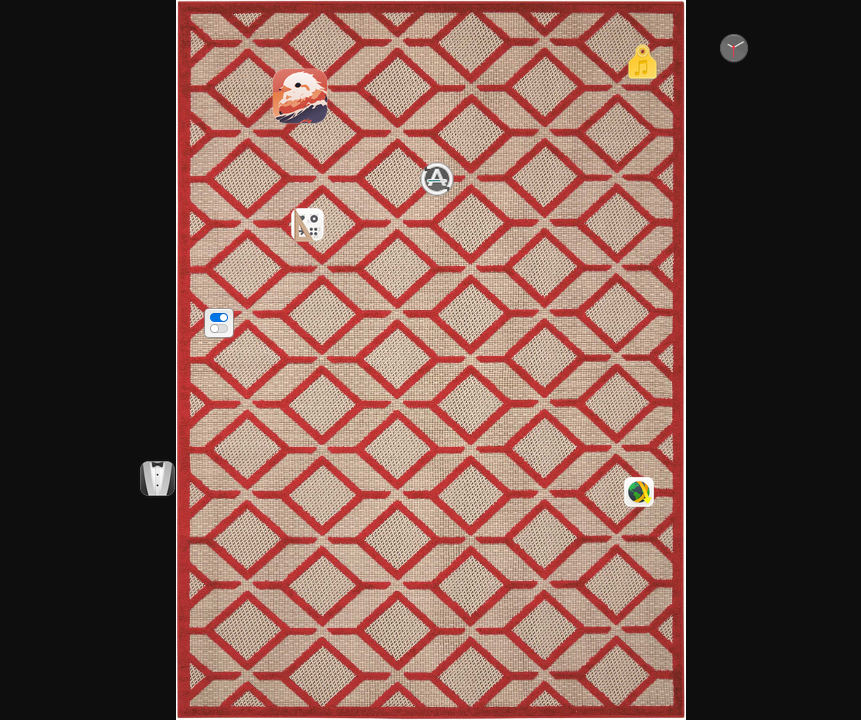  I want to click on open halloy IRC client, so click(300, 96).